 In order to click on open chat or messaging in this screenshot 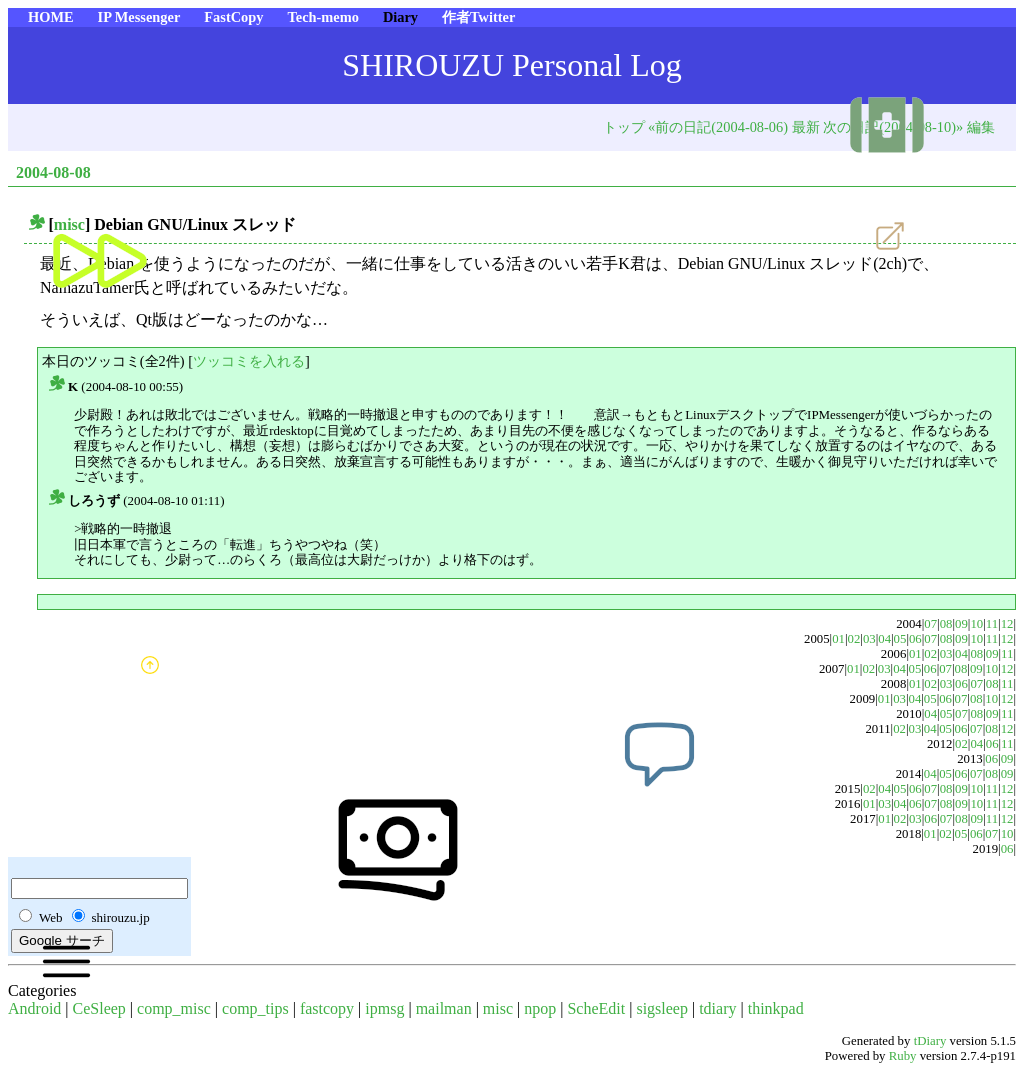, I will do `click(659, 754)`.